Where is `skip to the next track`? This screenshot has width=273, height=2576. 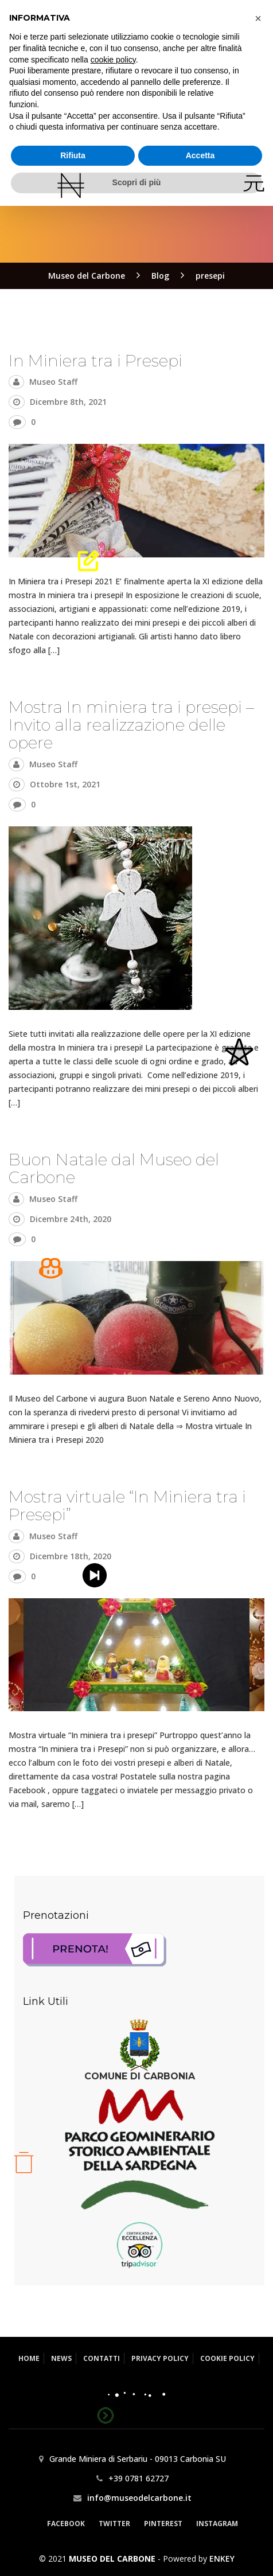
skip to the next track is located at coordinates (95, 1575).